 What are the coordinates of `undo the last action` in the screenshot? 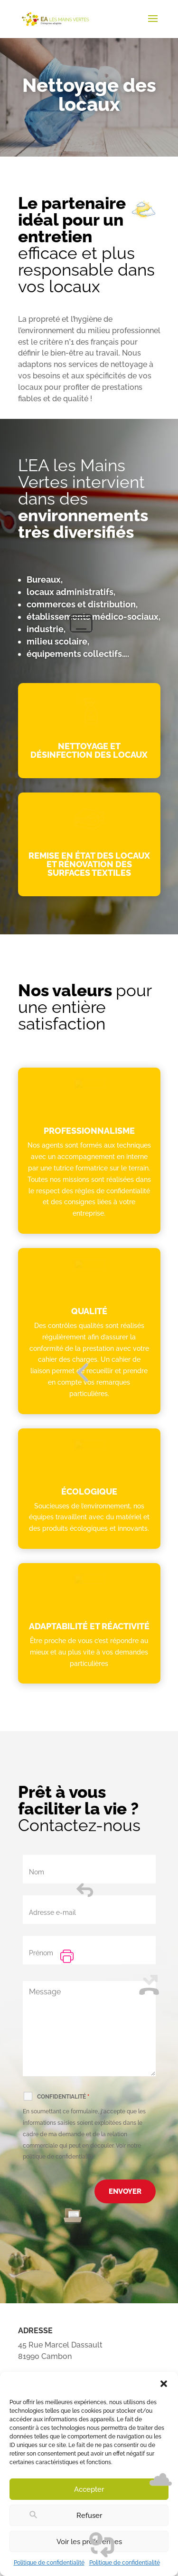 It's located at (85, 1890).